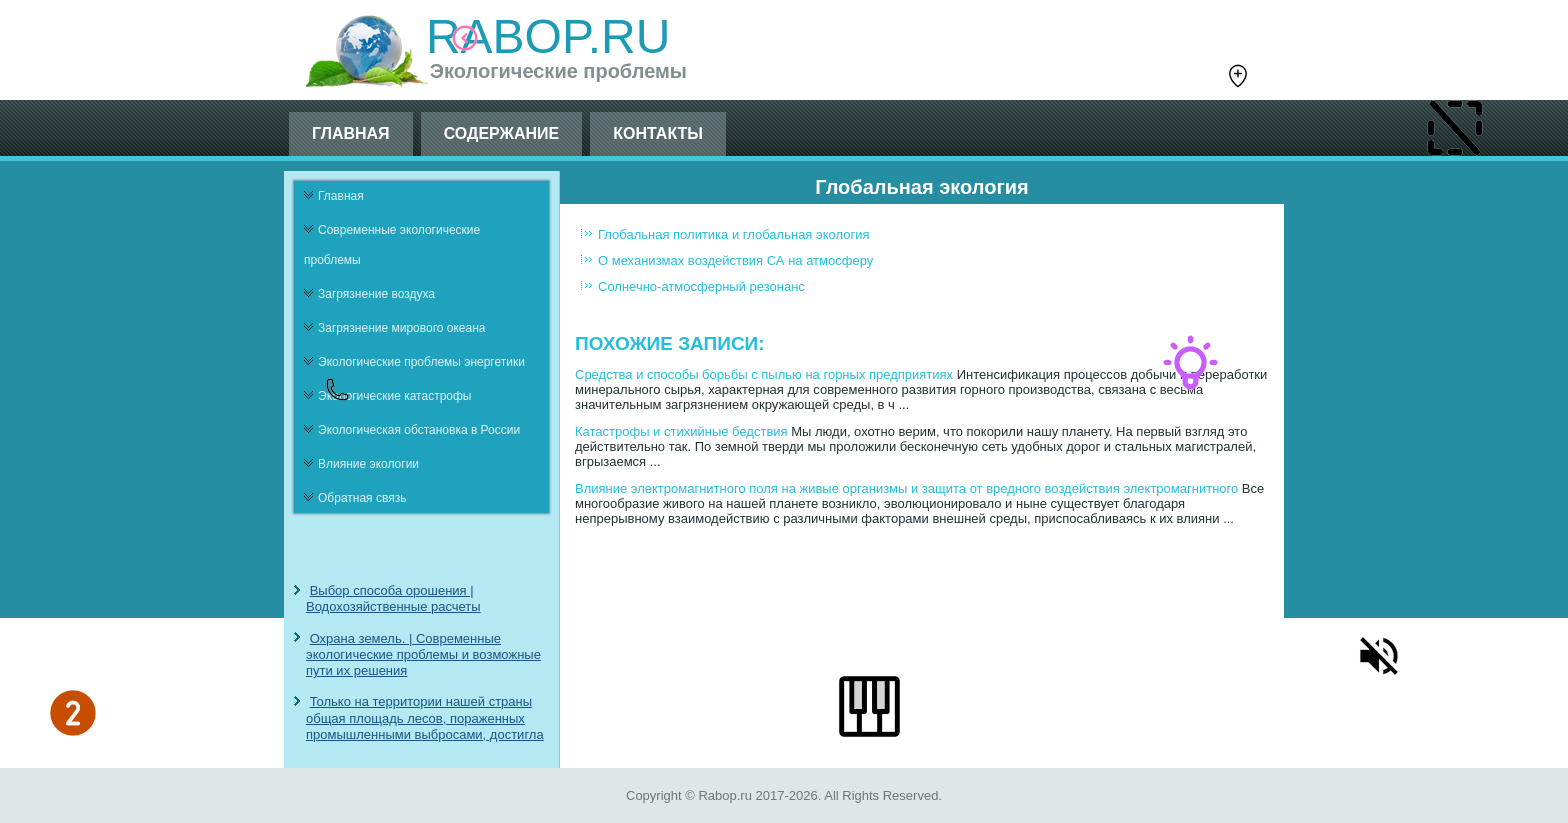  What do you see at coordinates (1238, 76) in the screenshot?
I see `add a new location pin` at bounding box center [1238, 76].